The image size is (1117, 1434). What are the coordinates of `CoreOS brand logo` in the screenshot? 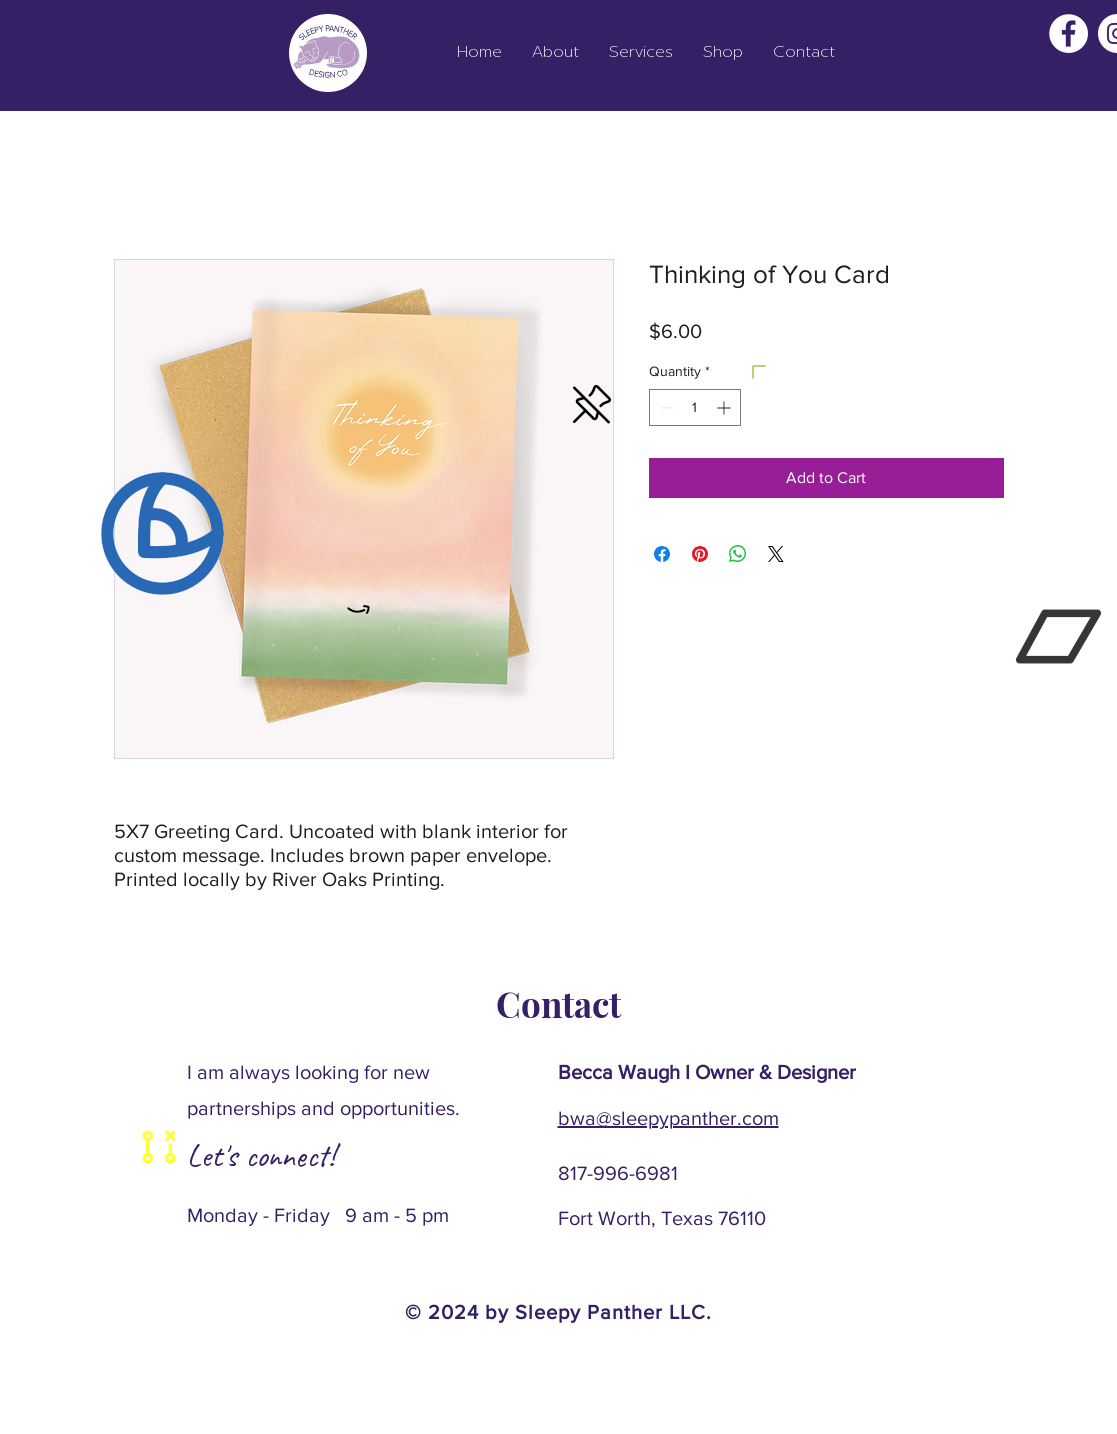 It's located at (162, 533).